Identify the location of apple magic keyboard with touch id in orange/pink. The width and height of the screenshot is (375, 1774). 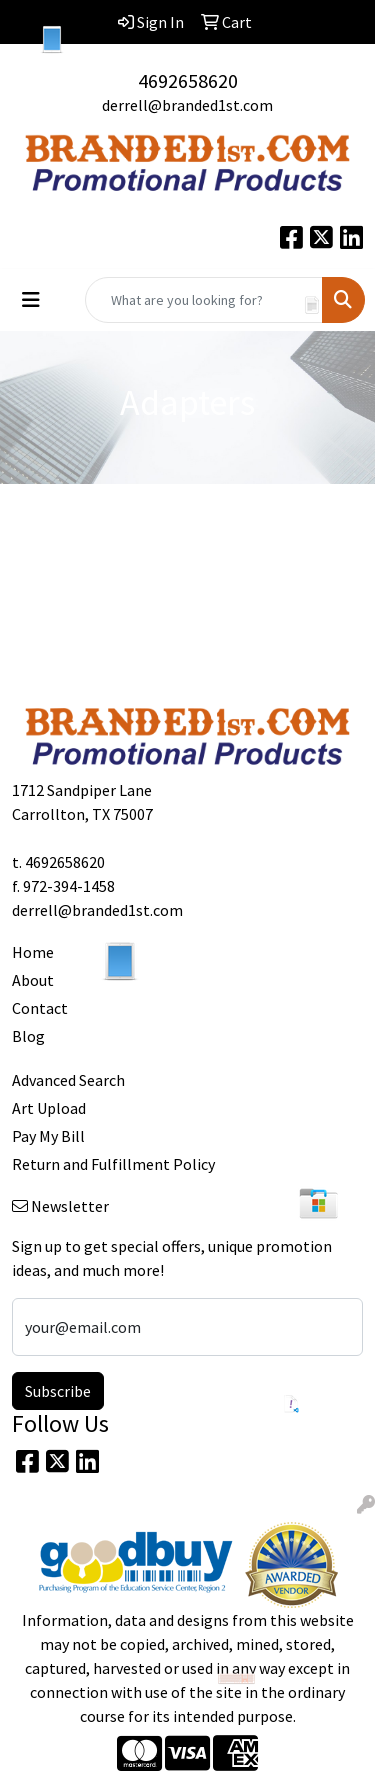
(236, 1678).